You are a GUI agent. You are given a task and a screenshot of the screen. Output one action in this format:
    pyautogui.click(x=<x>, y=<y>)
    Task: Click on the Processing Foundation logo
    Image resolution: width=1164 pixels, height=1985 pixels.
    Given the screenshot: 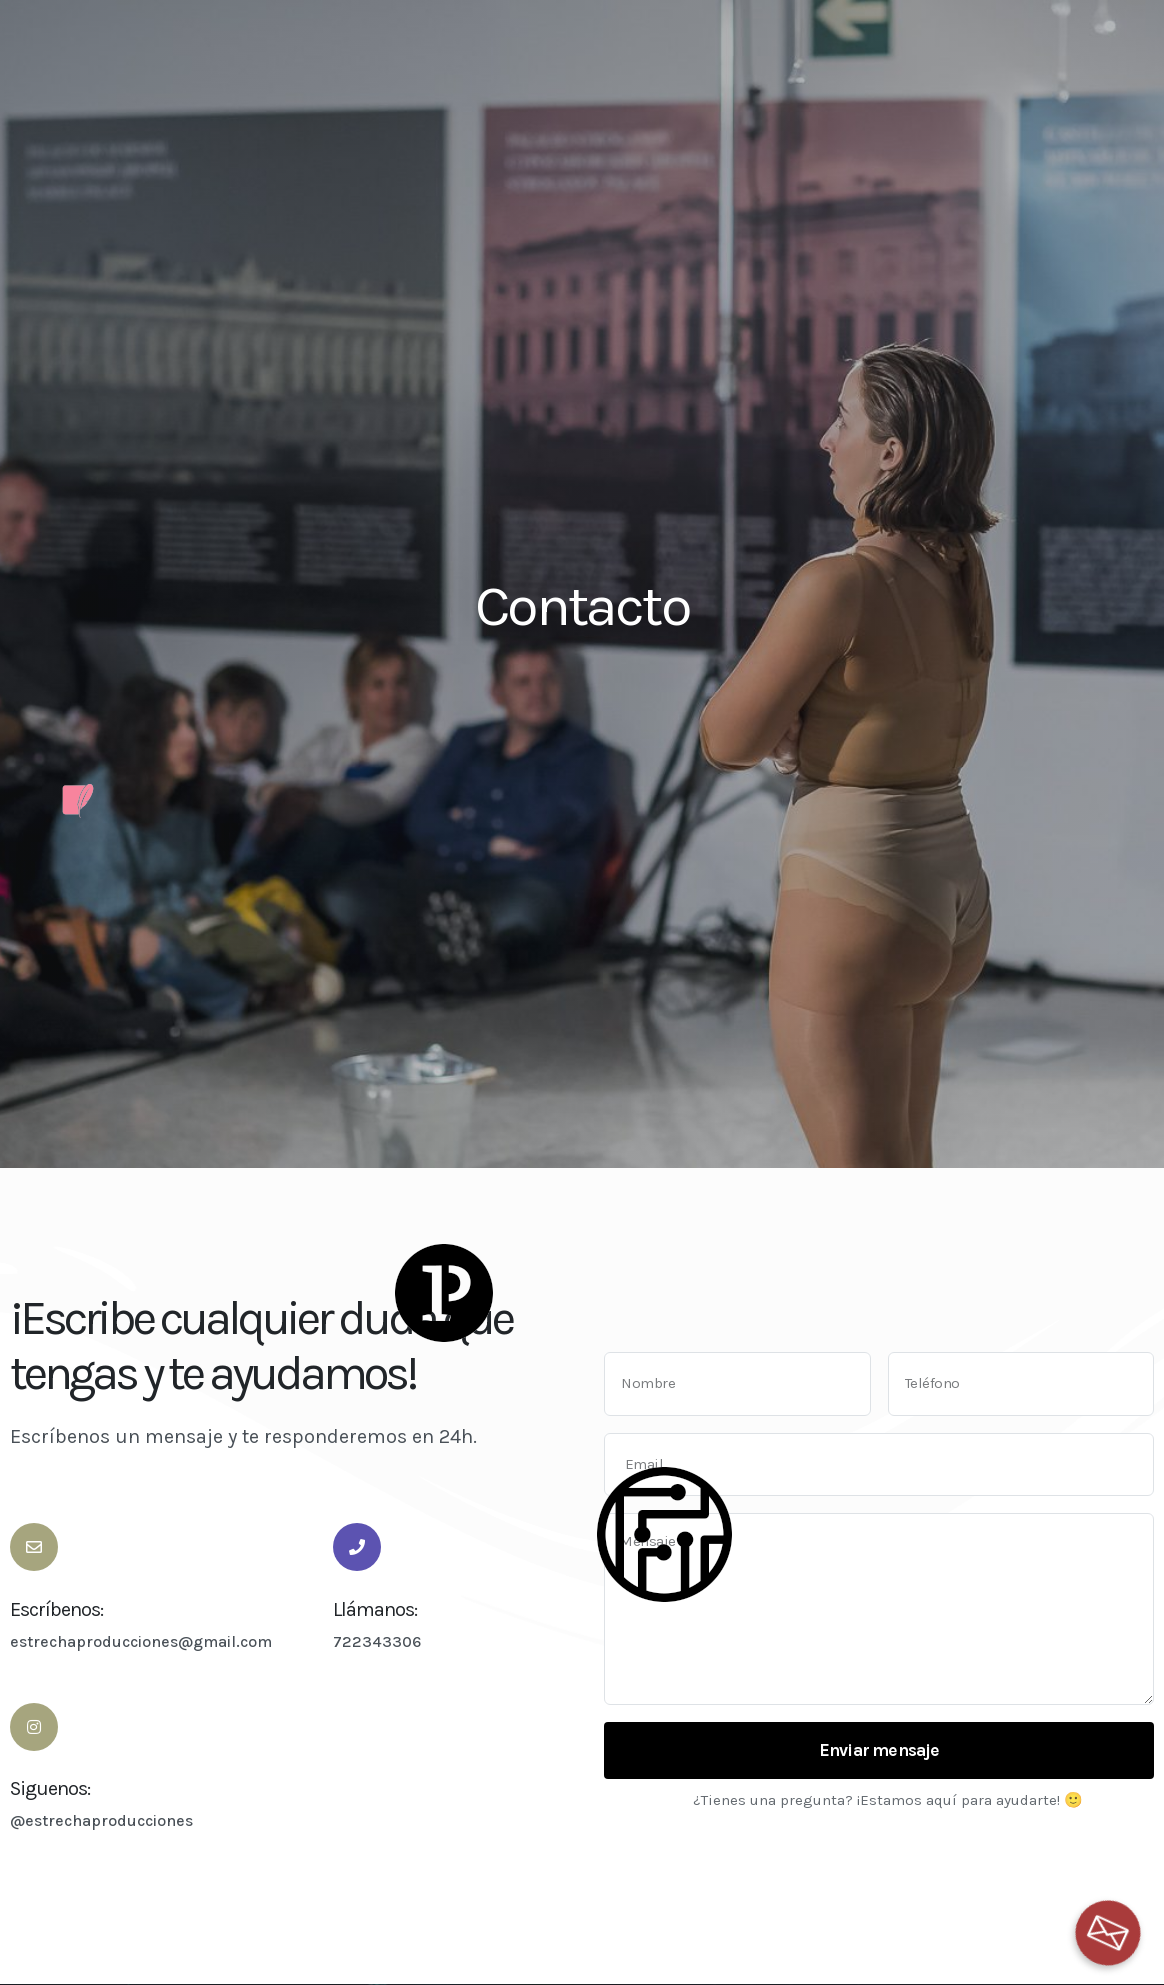 What is the action you would take?
    pyautogui.click(x=444, y=1293)
    